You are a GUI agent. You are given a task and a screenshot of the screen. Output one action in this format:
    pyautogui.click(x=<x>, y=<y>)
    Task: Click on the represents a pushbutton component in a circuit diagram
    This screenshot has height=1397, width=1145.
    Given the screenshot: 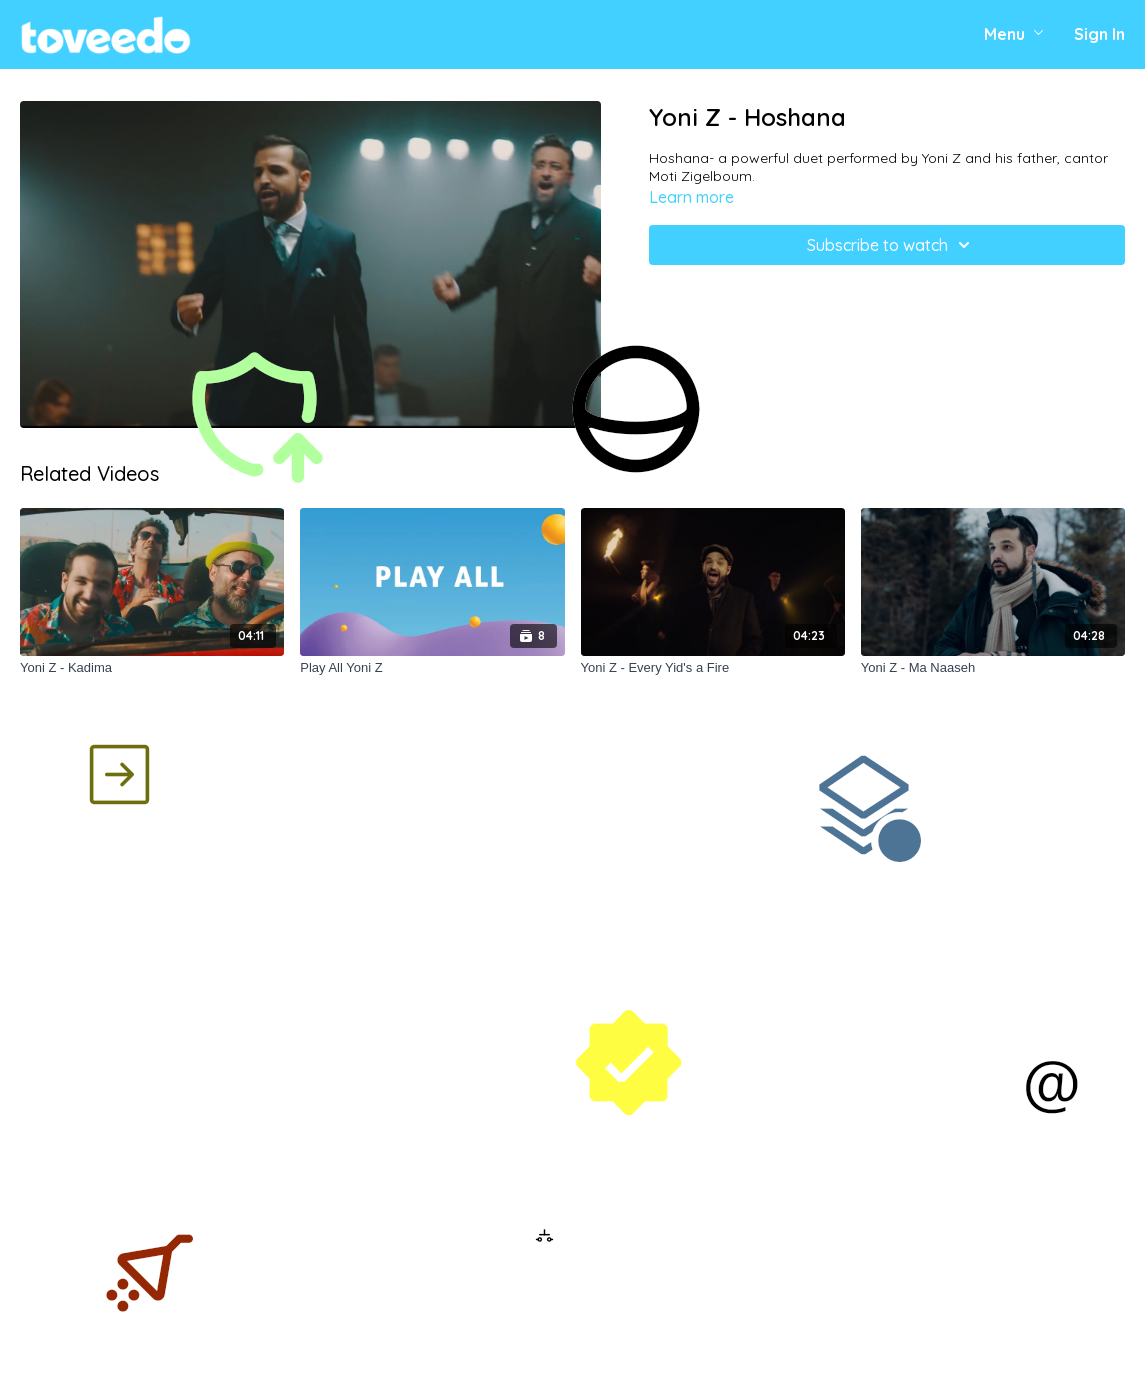 What is the action you would take?
    pyautogui.click(x=544, y=1235)
    